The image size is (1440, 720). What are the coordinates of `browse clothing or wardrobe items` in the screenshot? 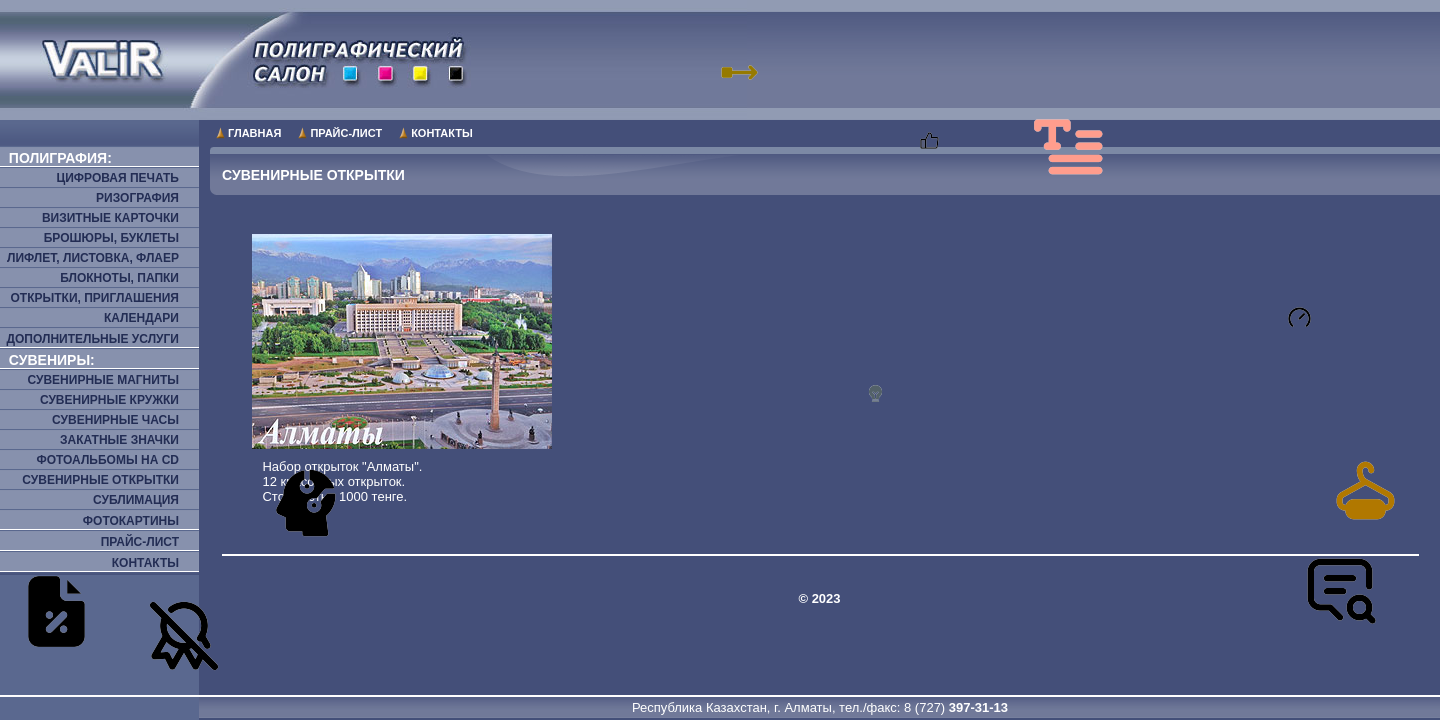 It's located at (1365, 490).